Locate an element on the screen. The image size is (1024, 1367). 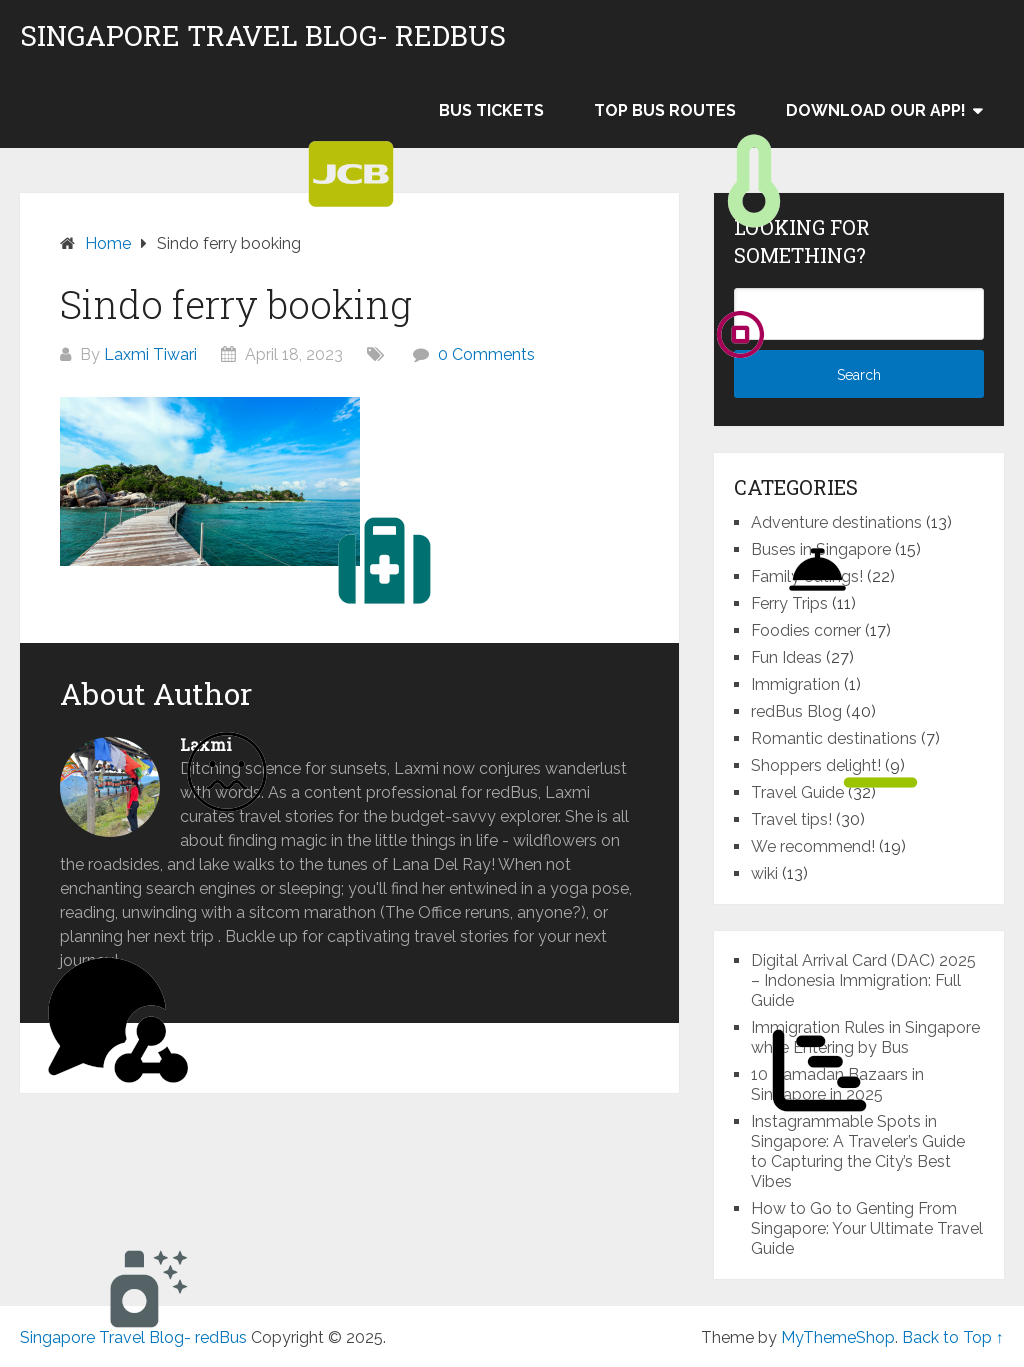
view project timeline or gantt chart is located at coordinates (819, 1070).